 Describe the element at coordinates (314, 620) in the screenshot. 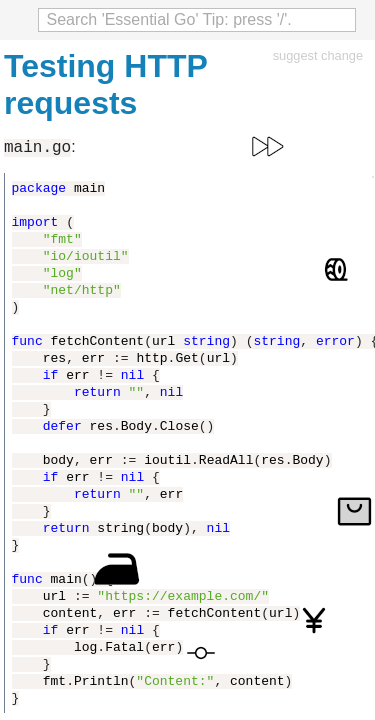

I see `japanese yen currency indicator` at that location.